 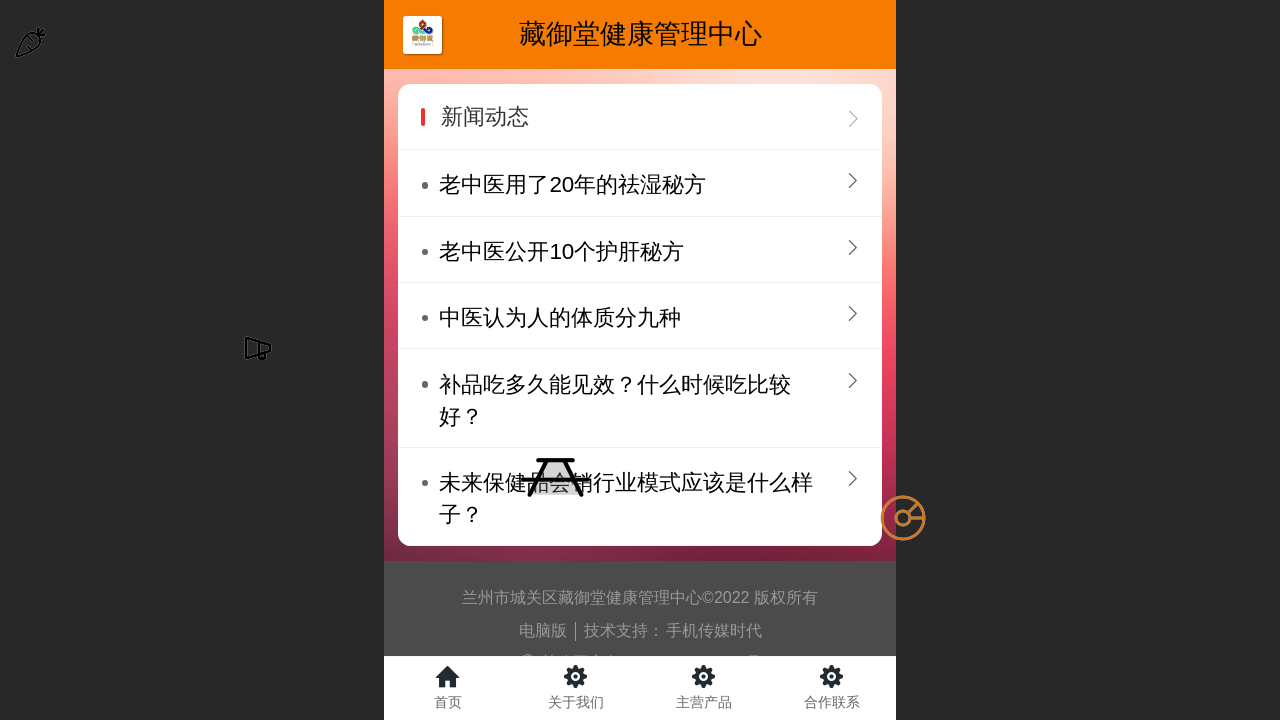 What do you see at coordinates (555, 477) in the screenshot?
I see `find nearby picnic areas` at bounding box center [555, 477].